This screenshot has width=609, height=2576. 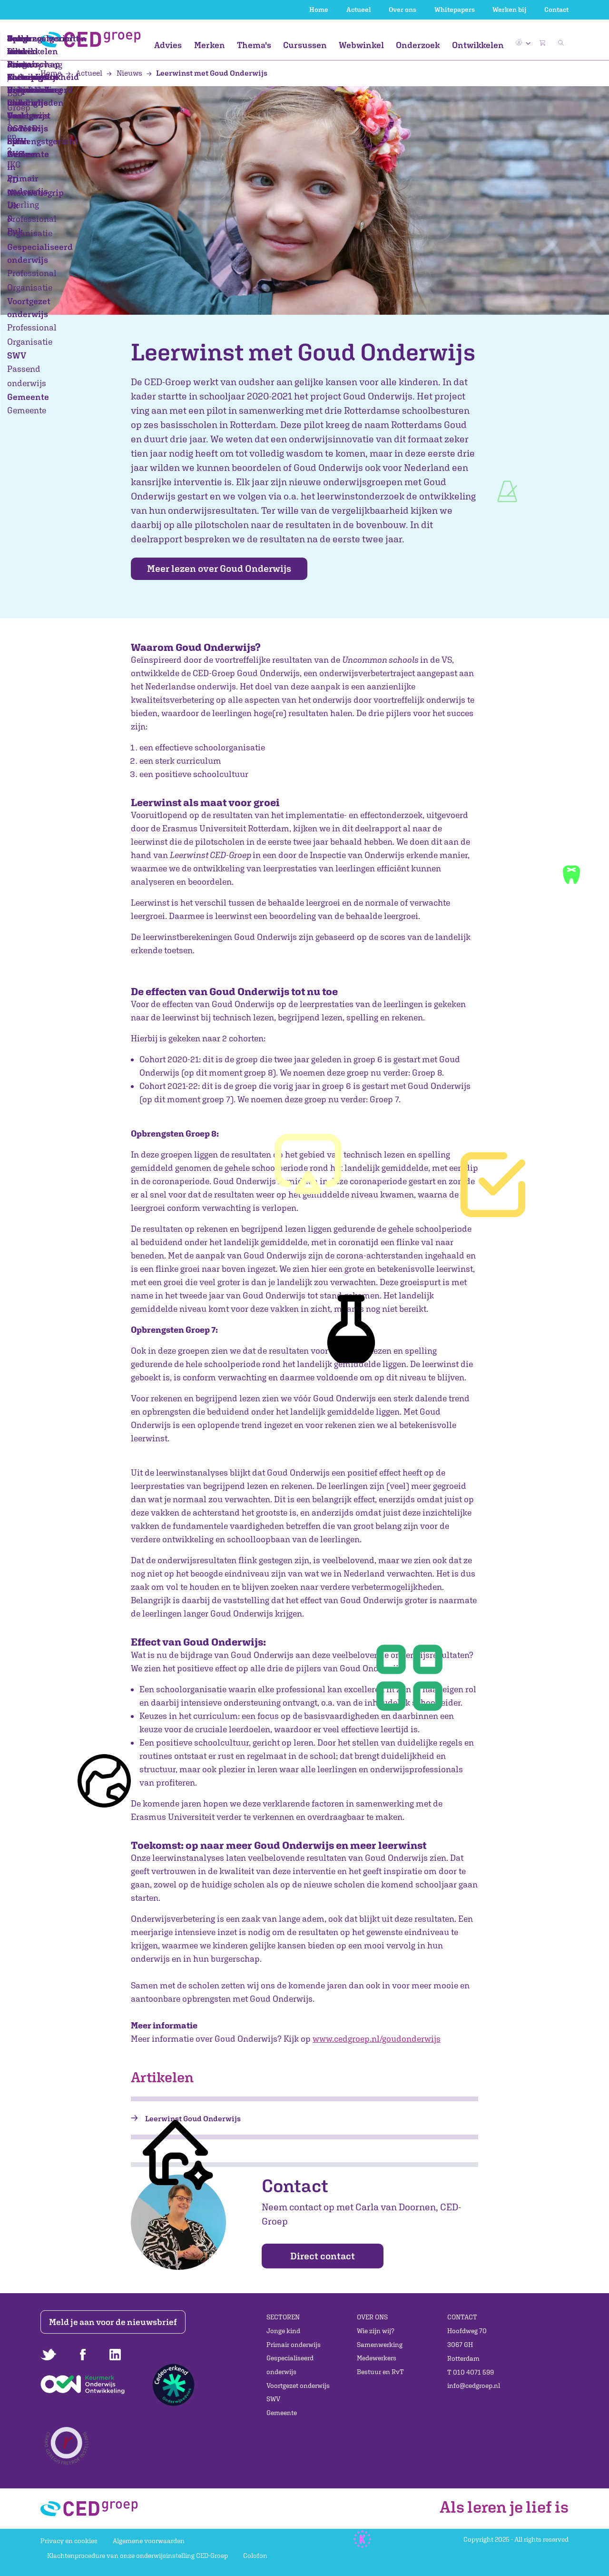 What do you see at coordinates (571, 875) in the screenshot?
I see `access dental health information` at bounding box center [571, 875].